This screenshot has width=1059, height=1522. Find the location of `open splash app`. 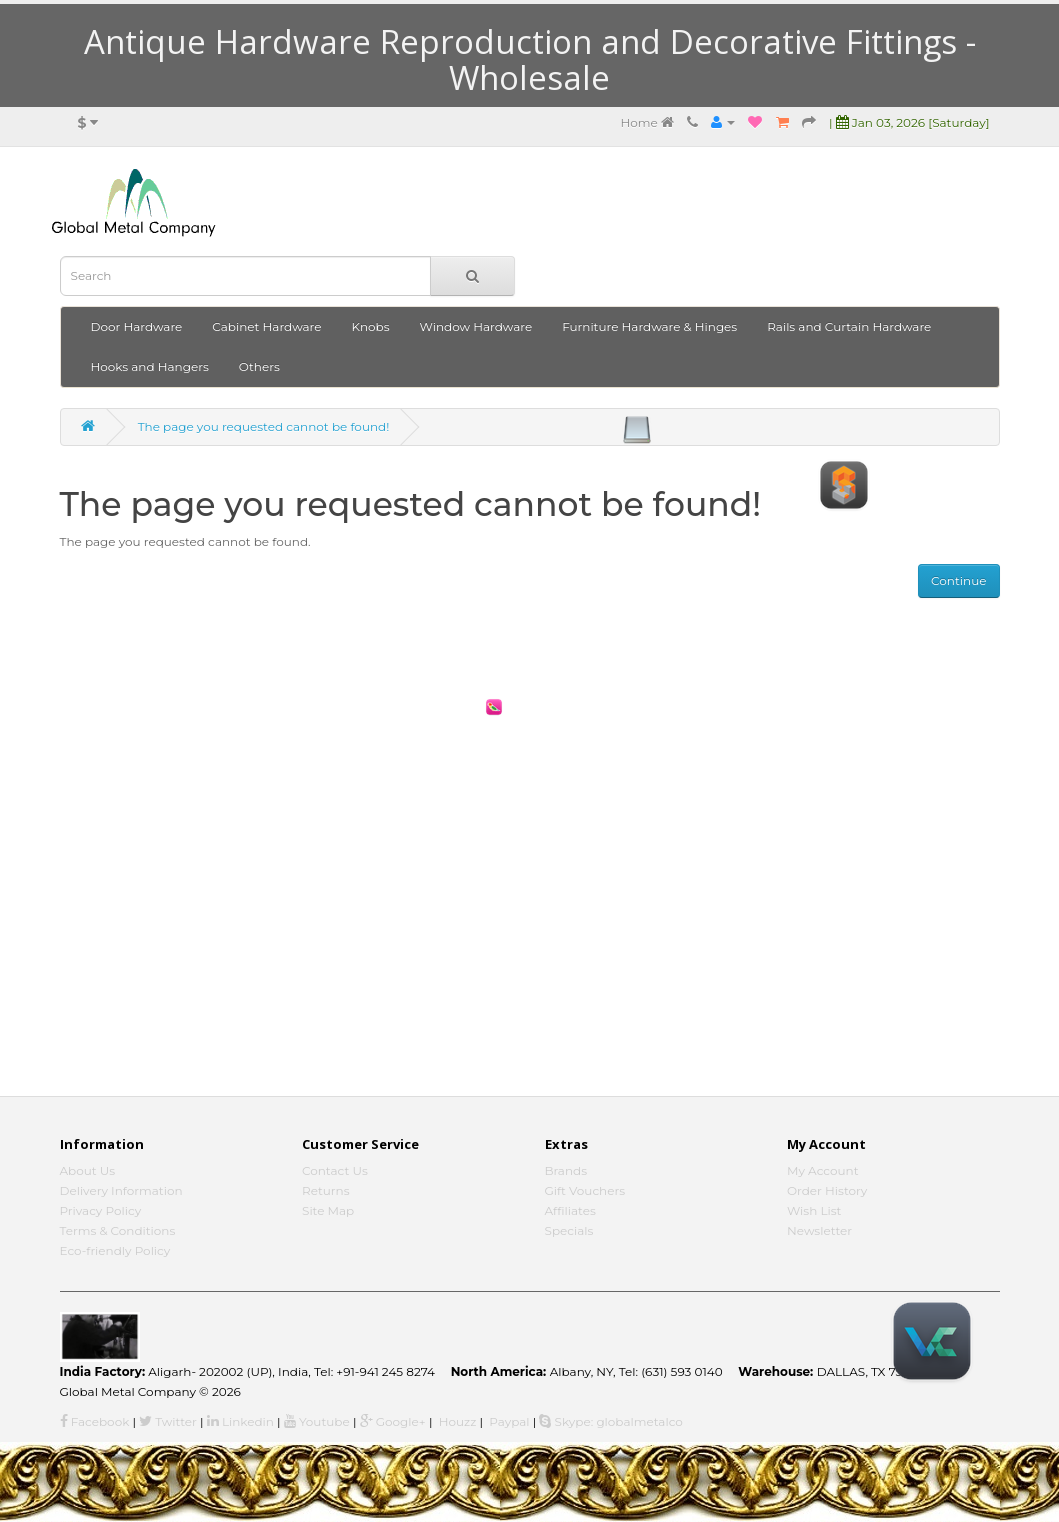

open splash app is located at coordinates (844, 485).